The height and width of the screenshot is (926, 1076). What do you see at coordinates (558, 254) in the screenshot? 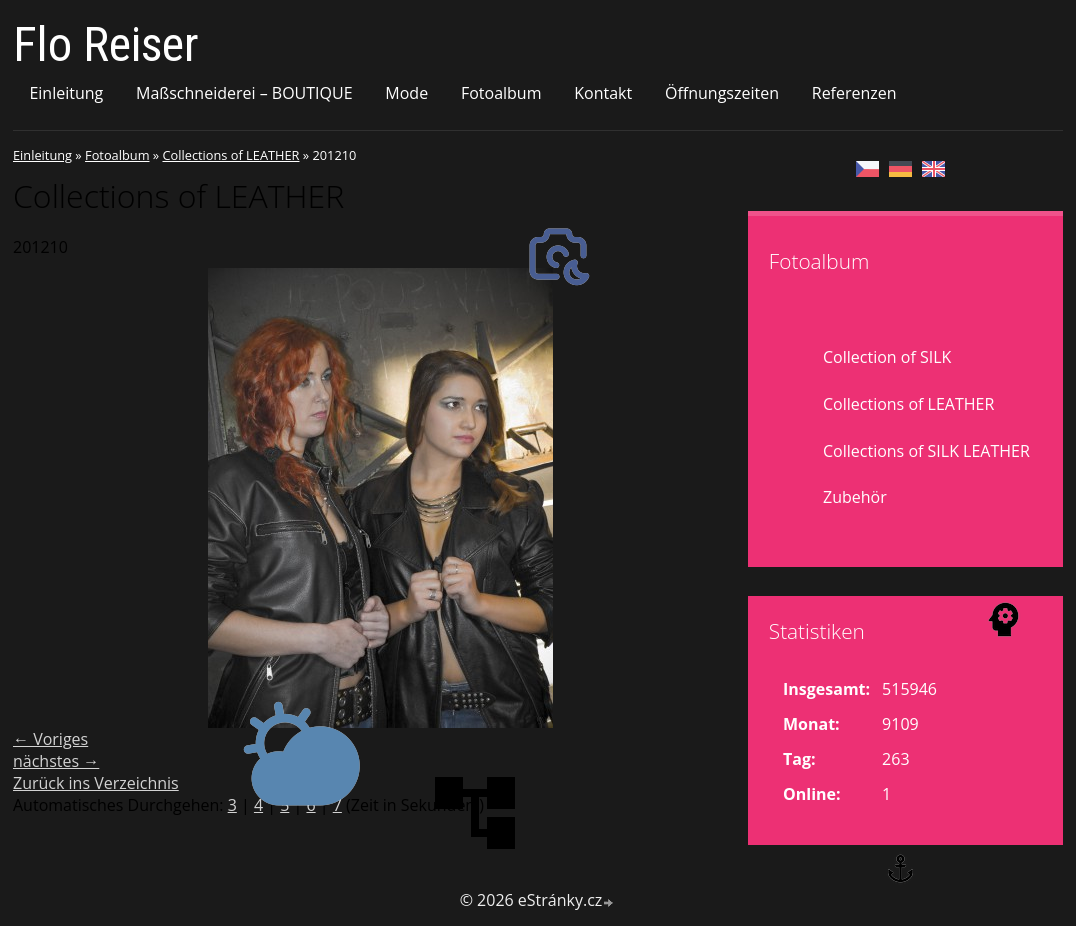
I see `switch to night mode camera` at bounding box center [558, 254].